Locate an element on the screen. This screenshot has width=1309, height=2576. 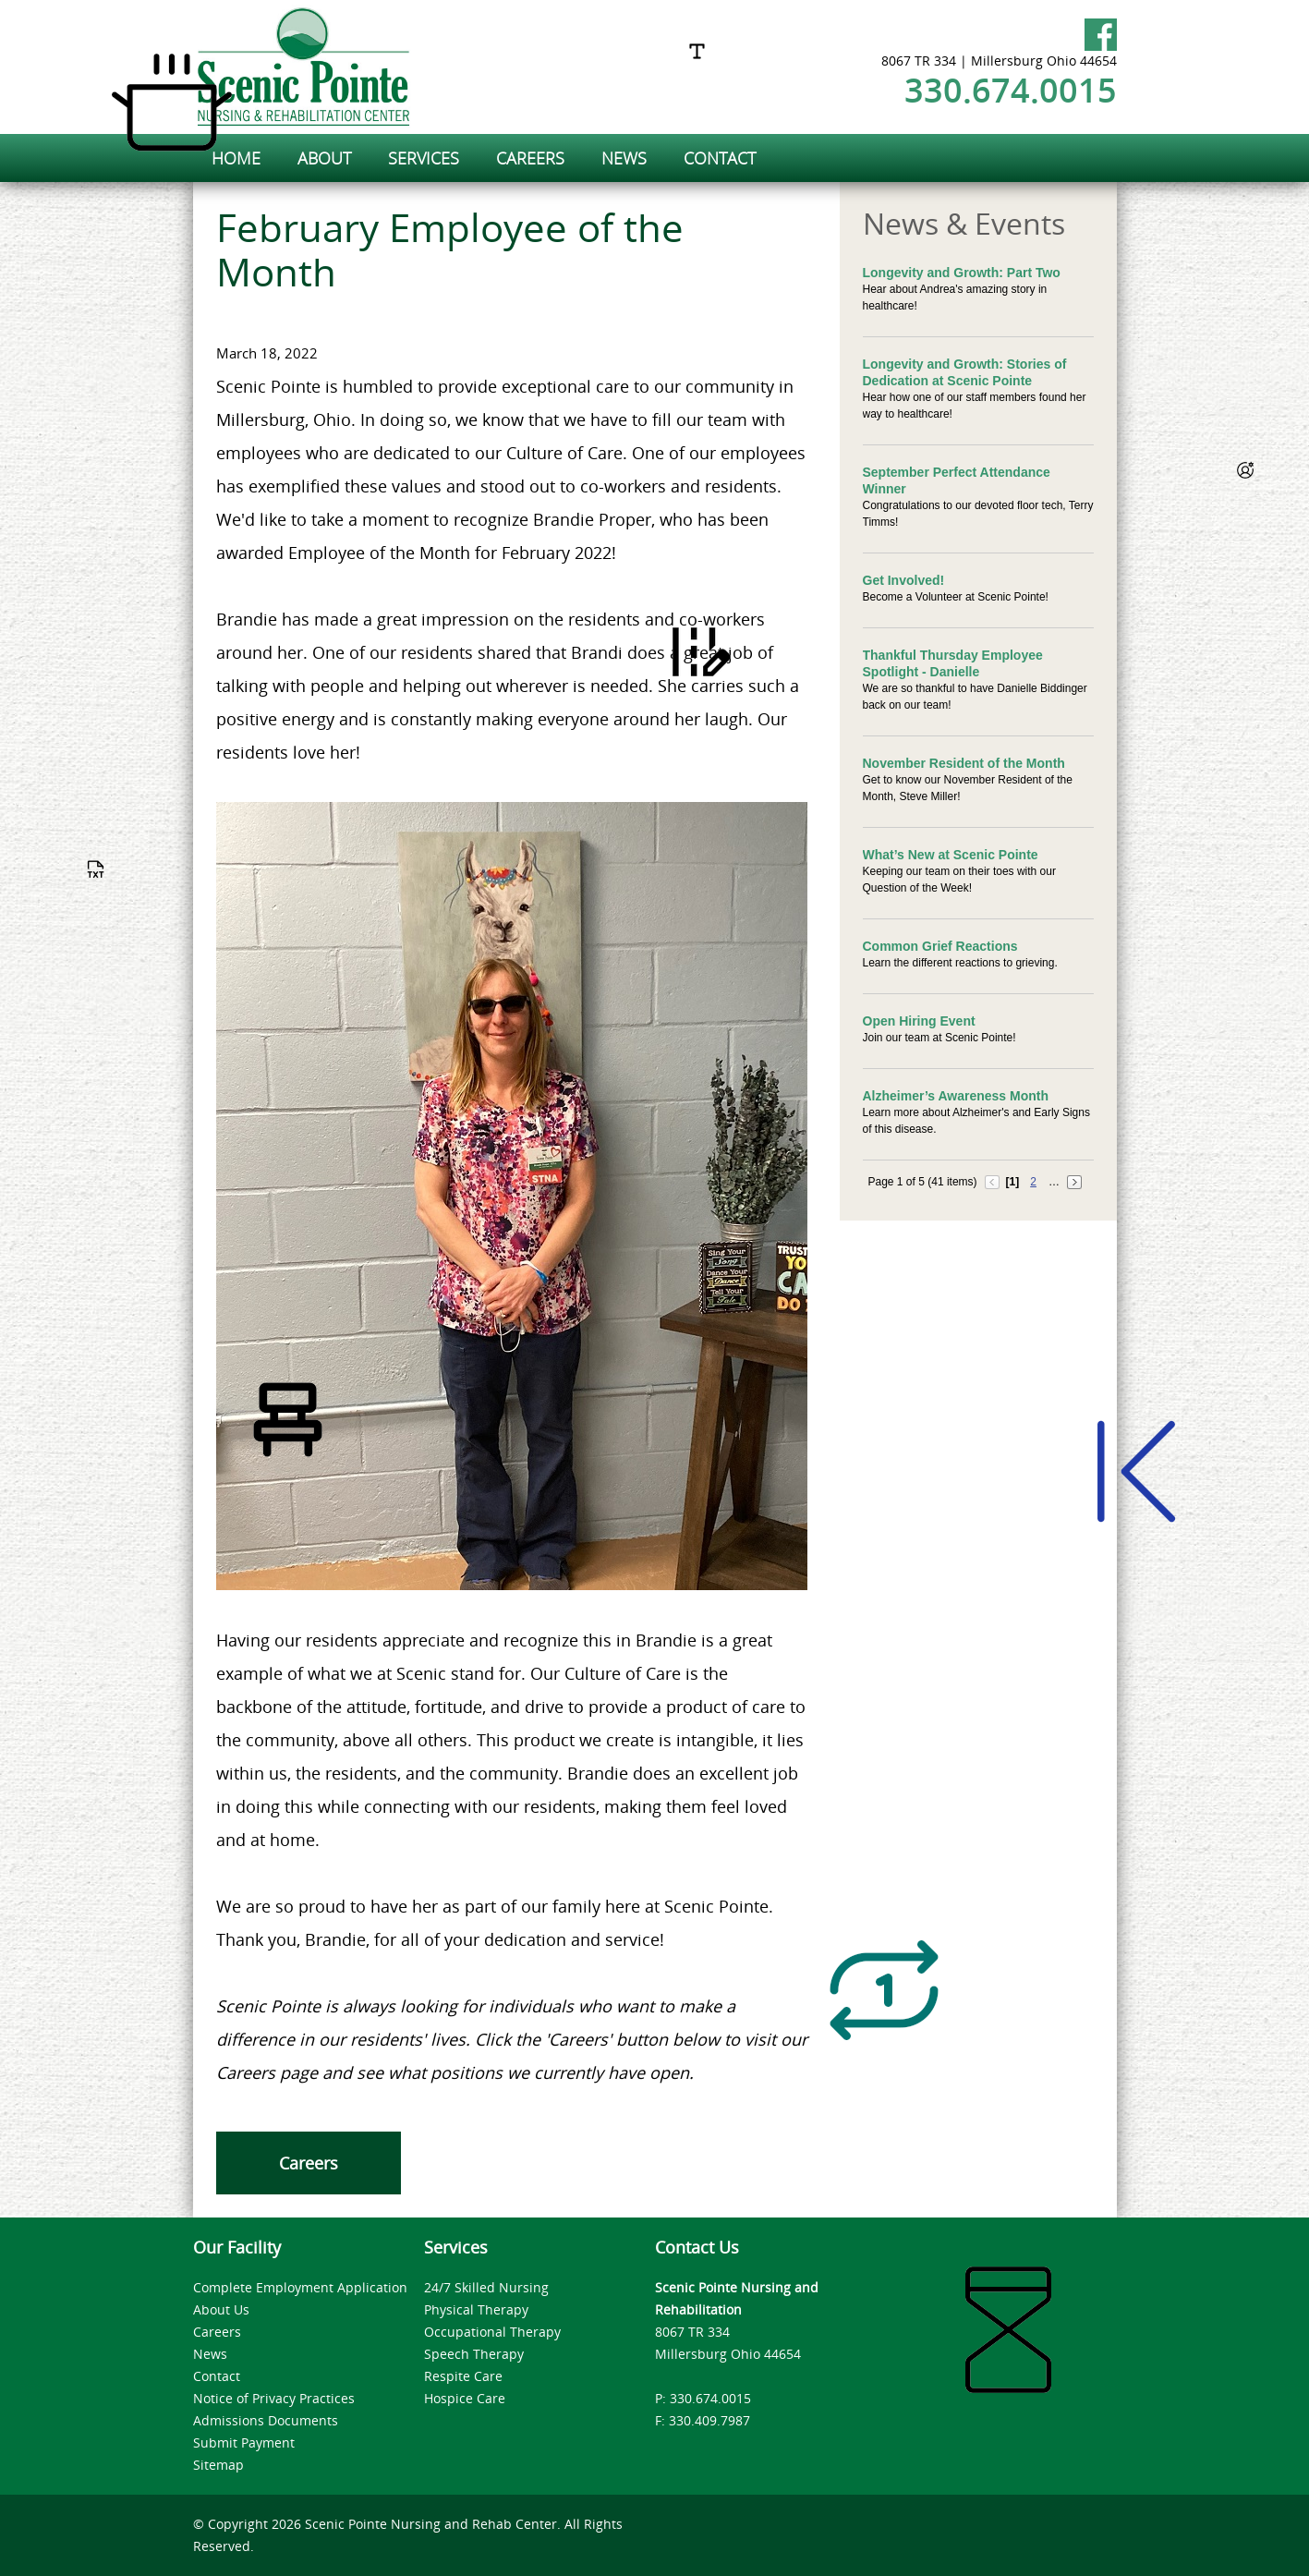
edit road or route details is located at coordinates (697, 651).